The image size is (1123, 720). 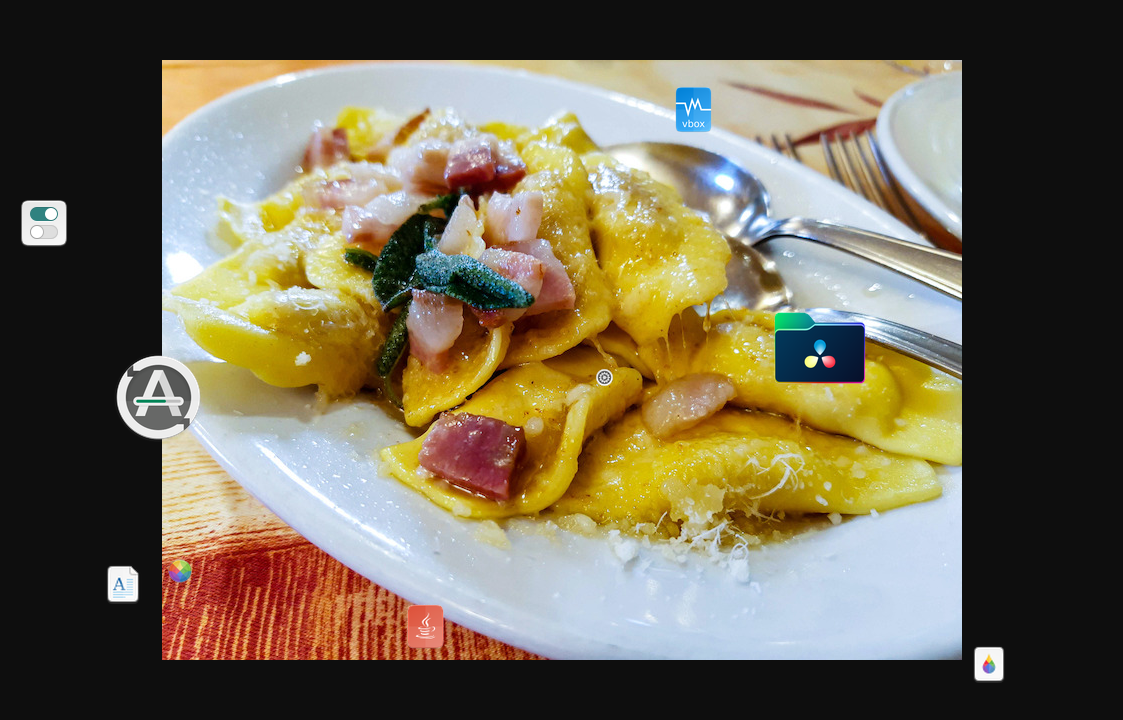 What do you see at coordinates (180, 571) in the screenshot?
I see `access color and theme preferences` at bounding box center [180, 571].